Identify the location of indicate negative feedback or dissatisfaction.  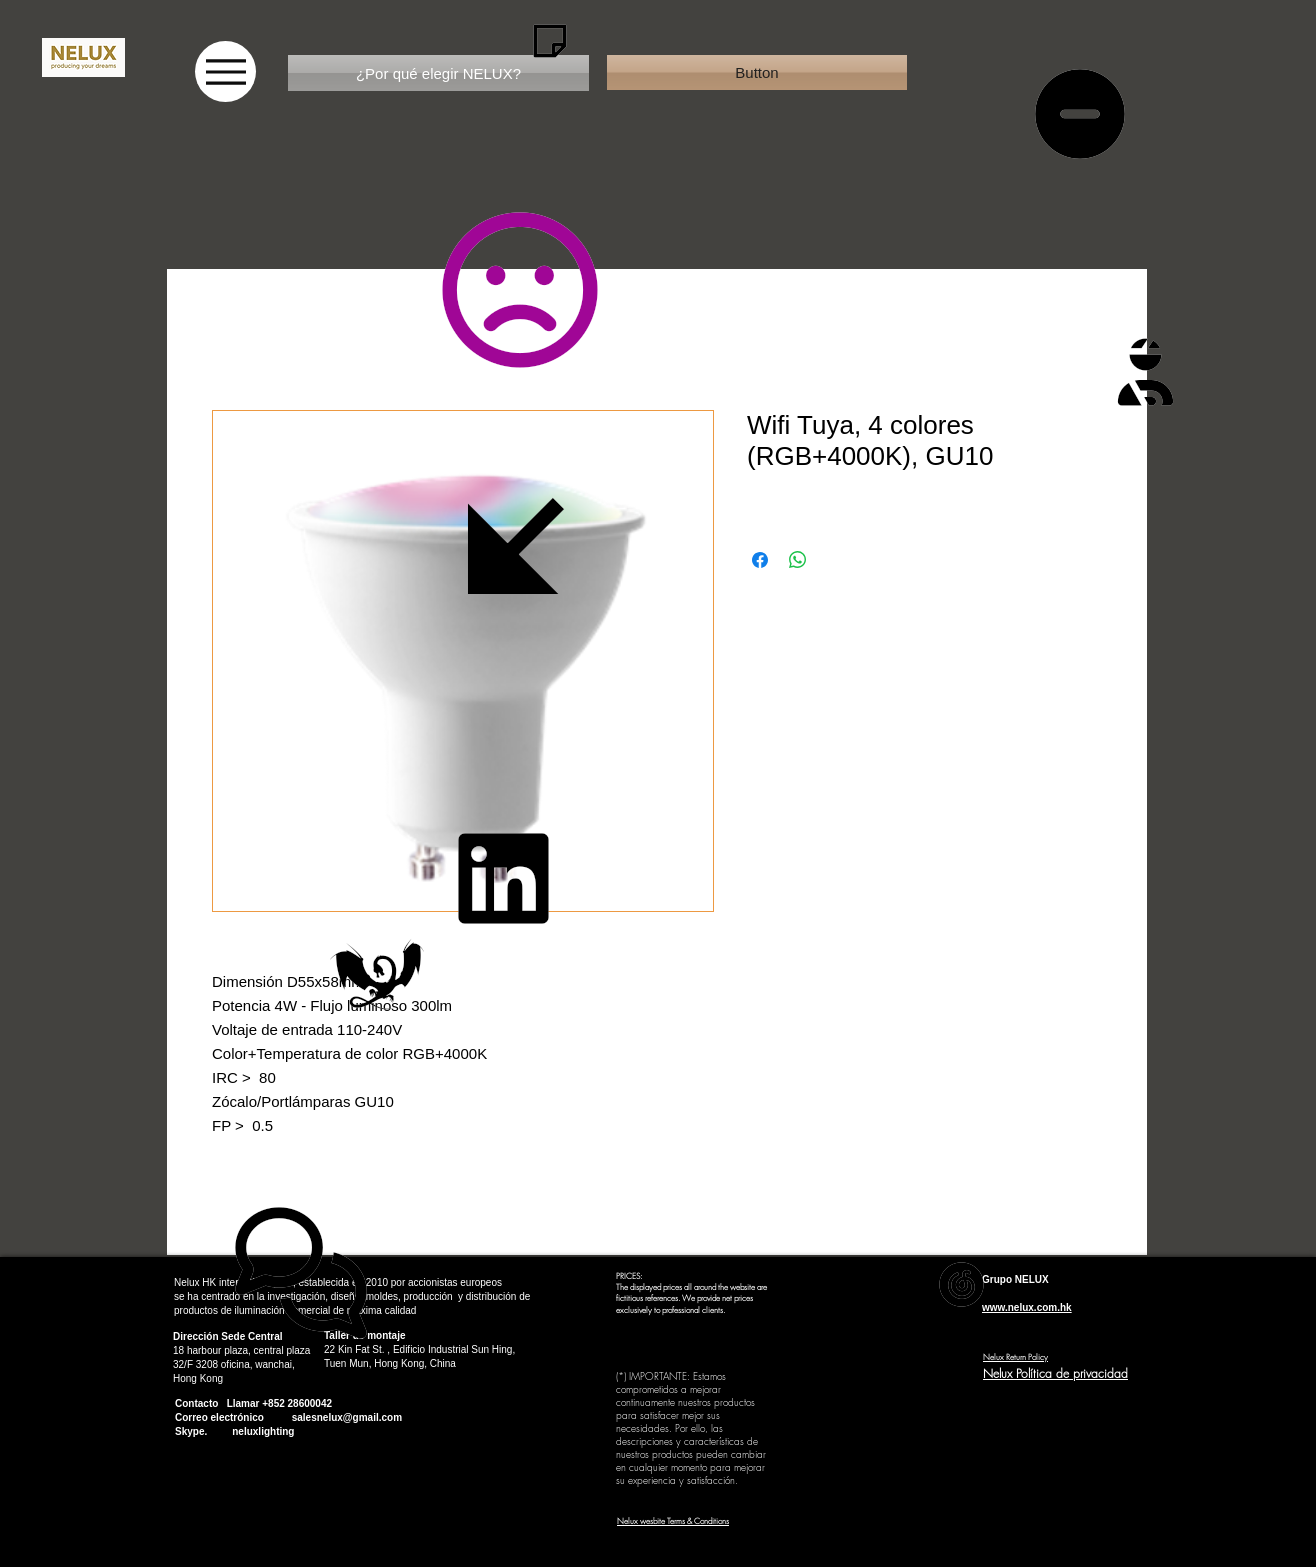
(520, 290).